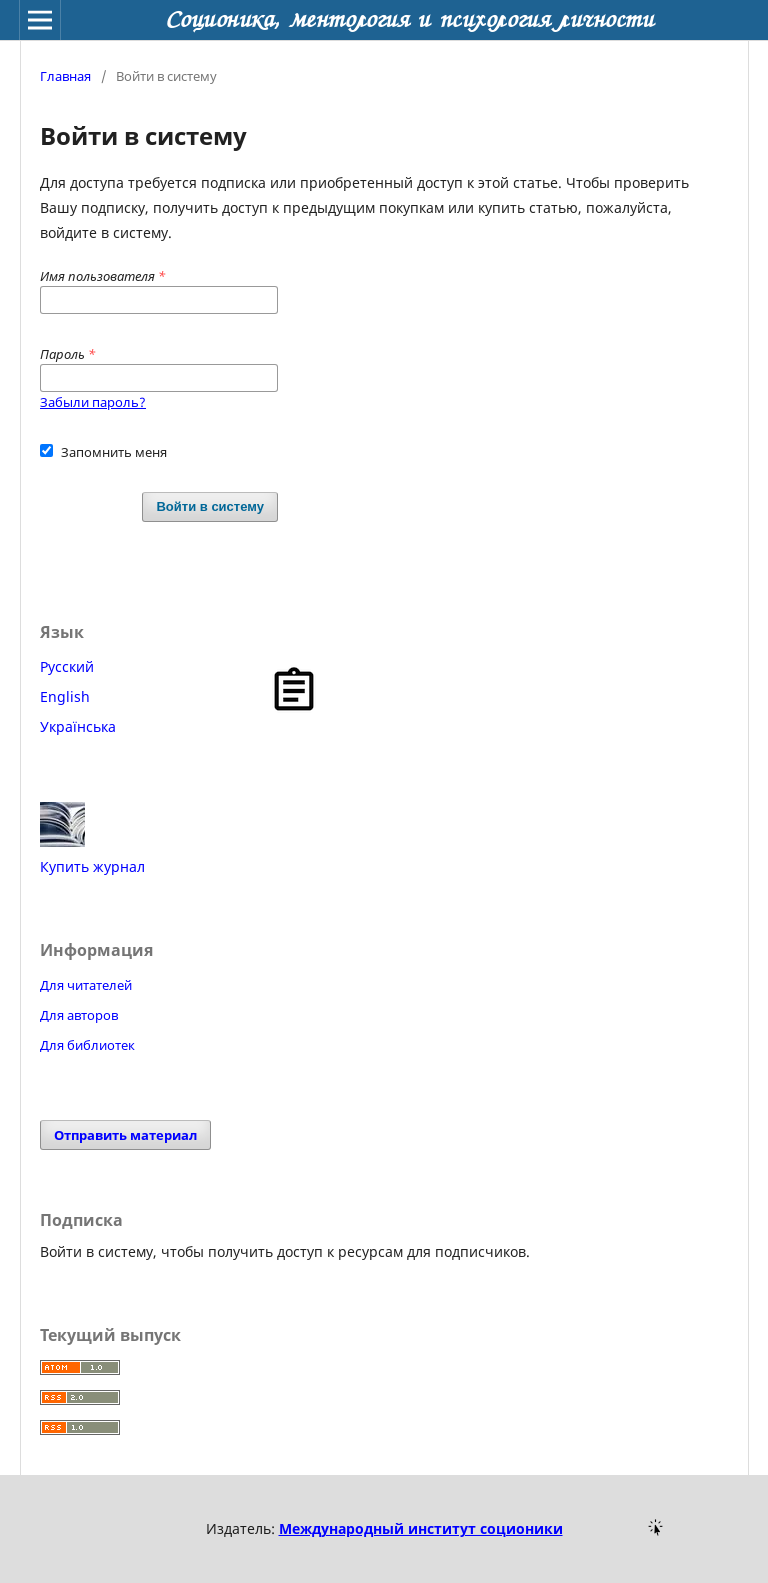 Image resolution: width=768 pixels, height=1583 pixels. Describe the element at coordinates (294, 691) in the screenshot. I see `view assignments or tasks` at that location.